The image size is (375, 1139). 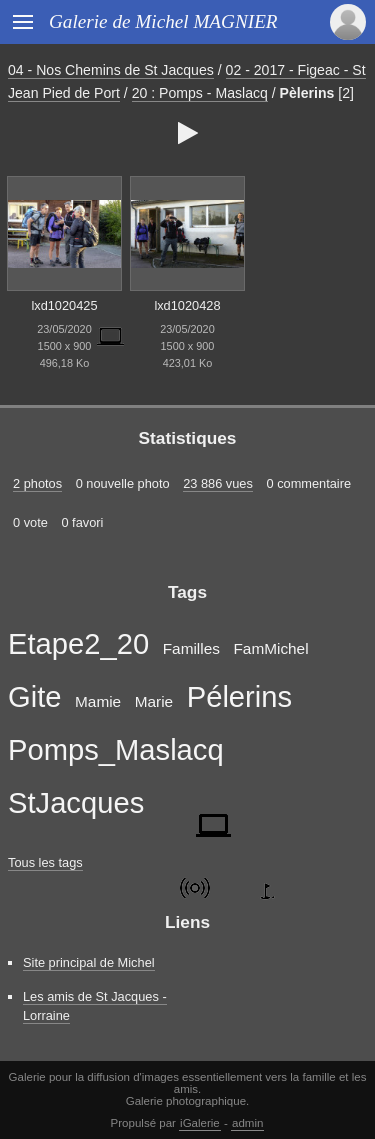 What do you see at coordinates (110, 336) in the screenshot?
I see `access desktop or computer settings` at bounding box center [110, 336].